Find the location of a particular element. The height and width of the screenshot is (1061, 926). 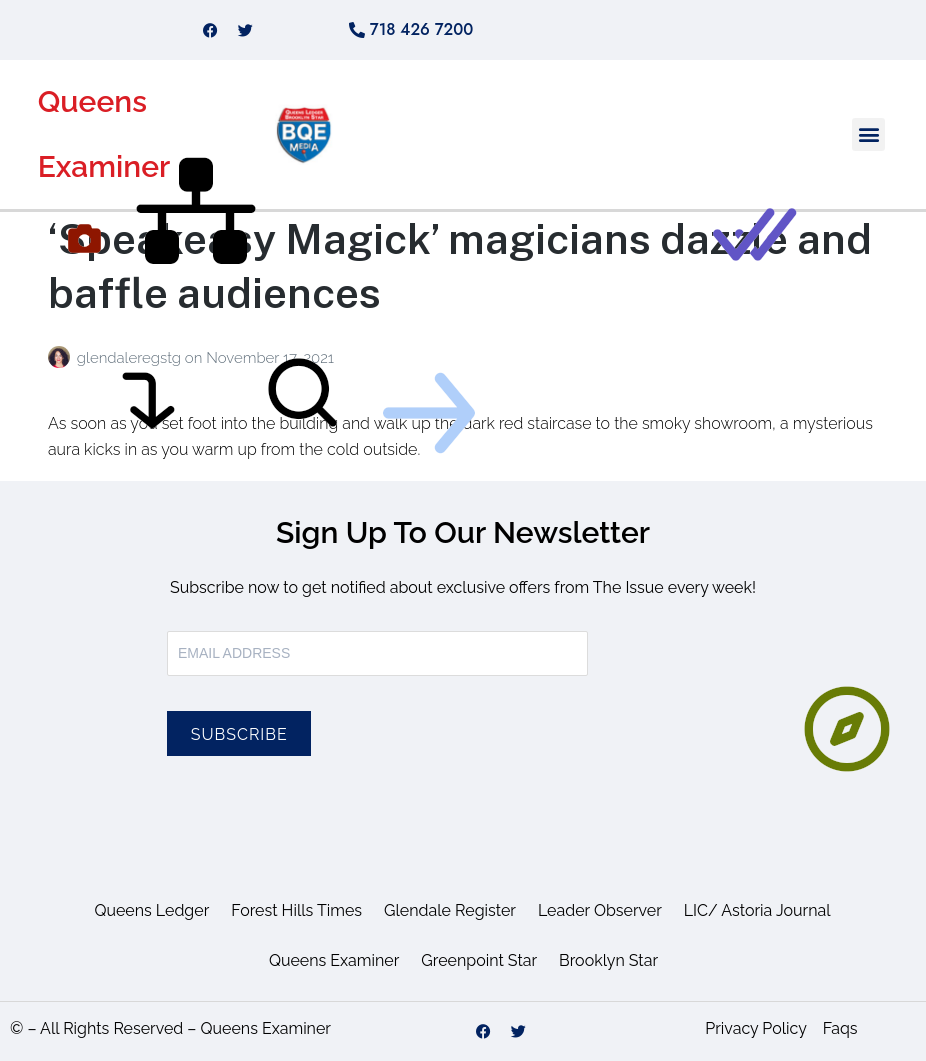

view network connections is located at coordinates (196, 213).